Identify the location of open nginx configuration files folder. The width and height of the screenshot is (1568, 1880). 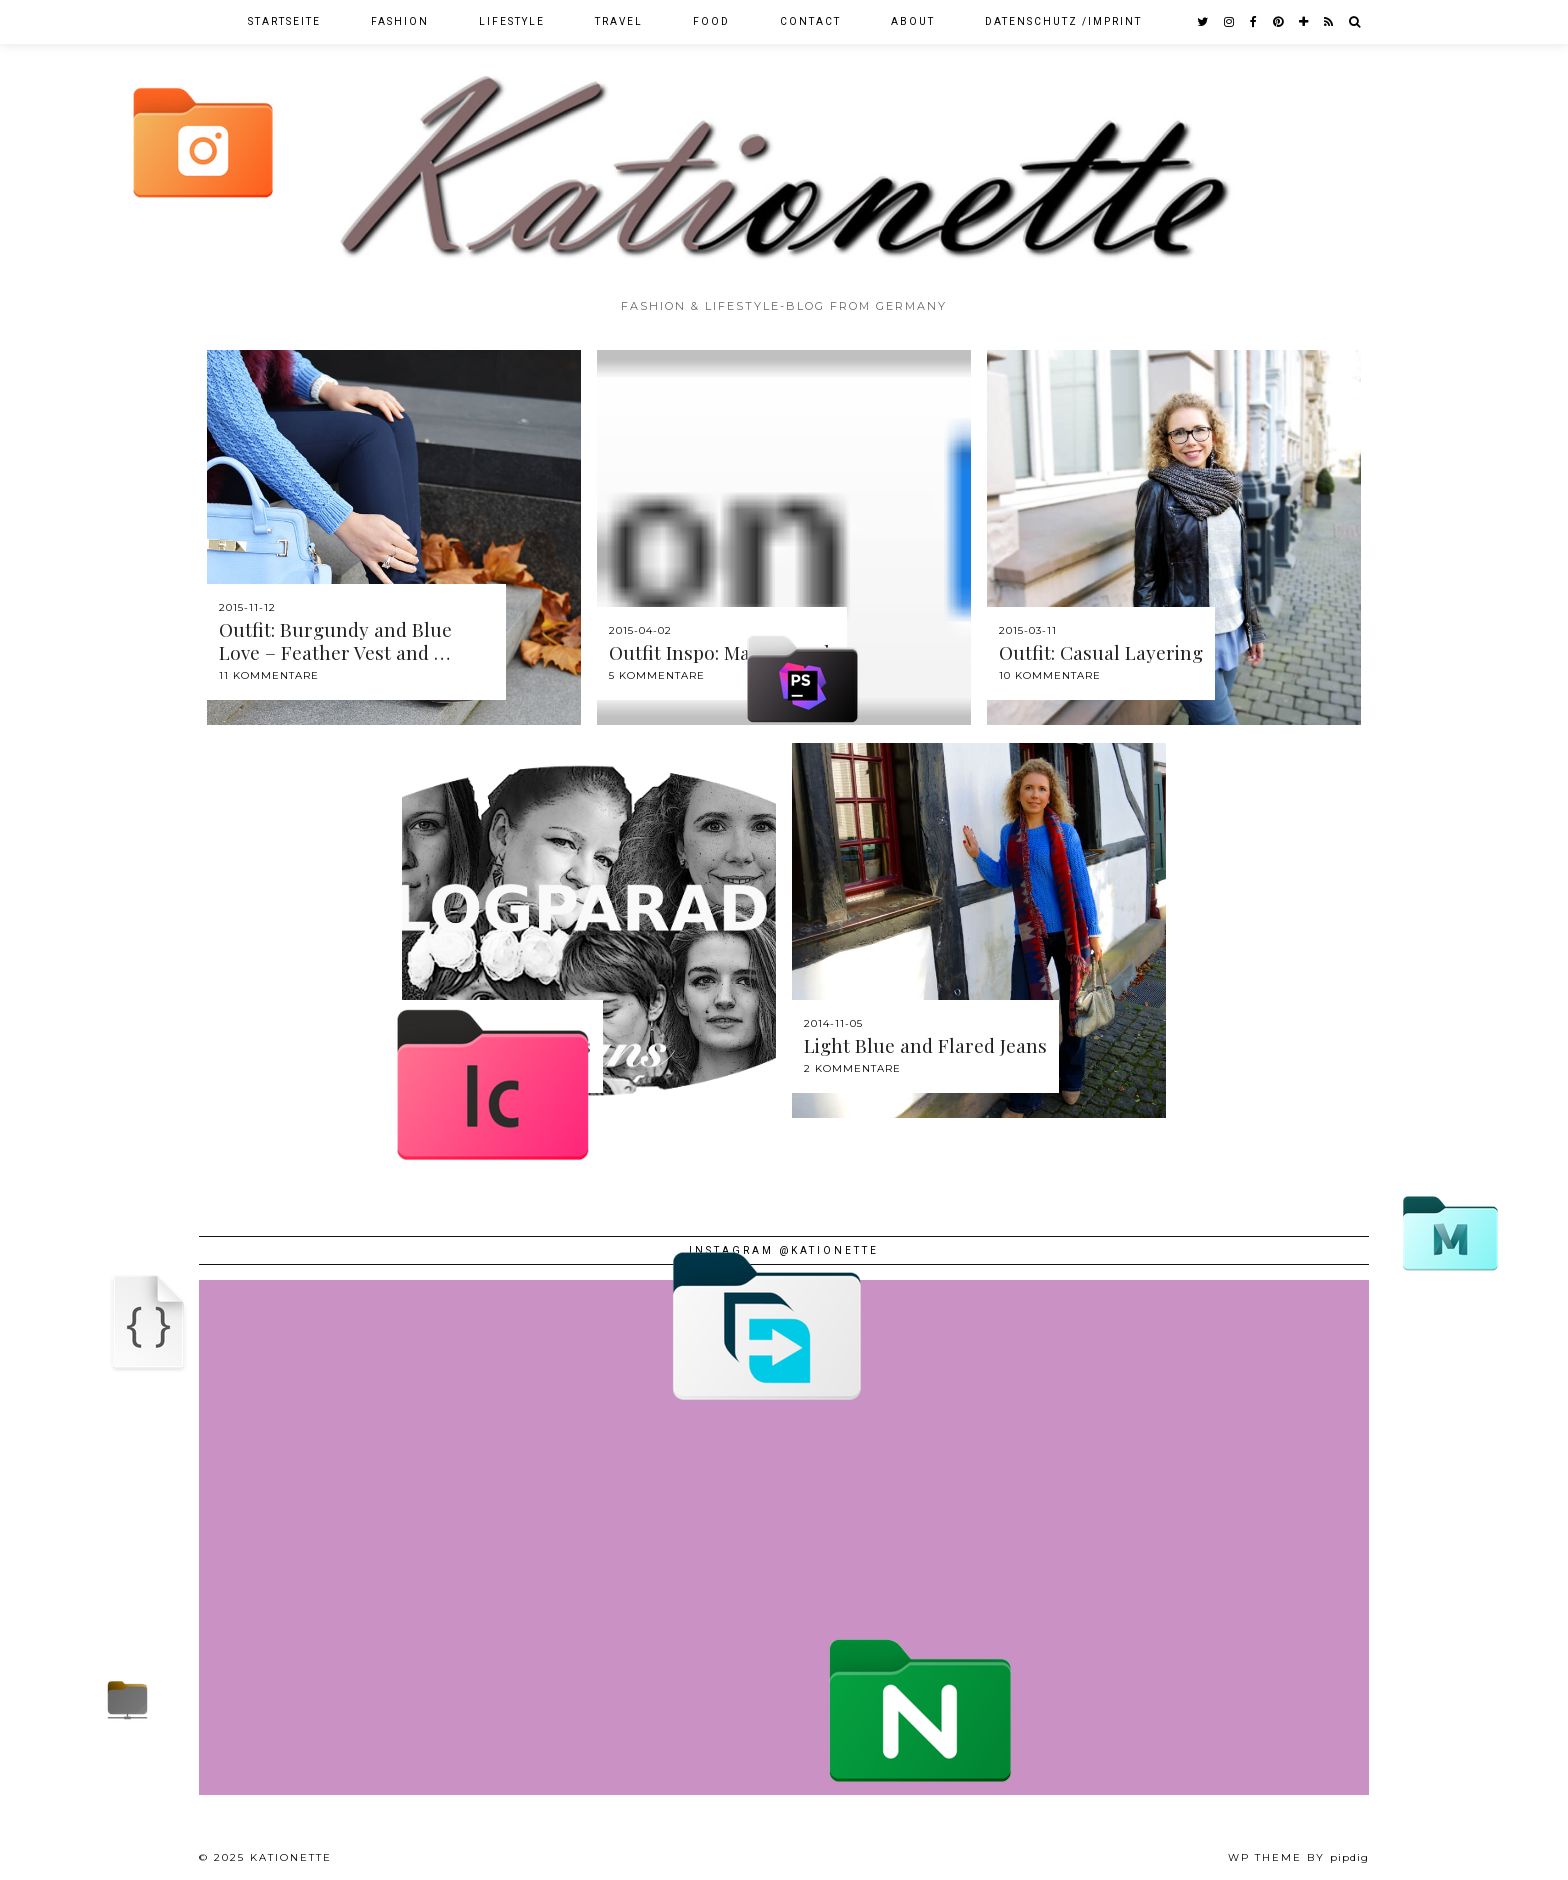
(919, 1715).